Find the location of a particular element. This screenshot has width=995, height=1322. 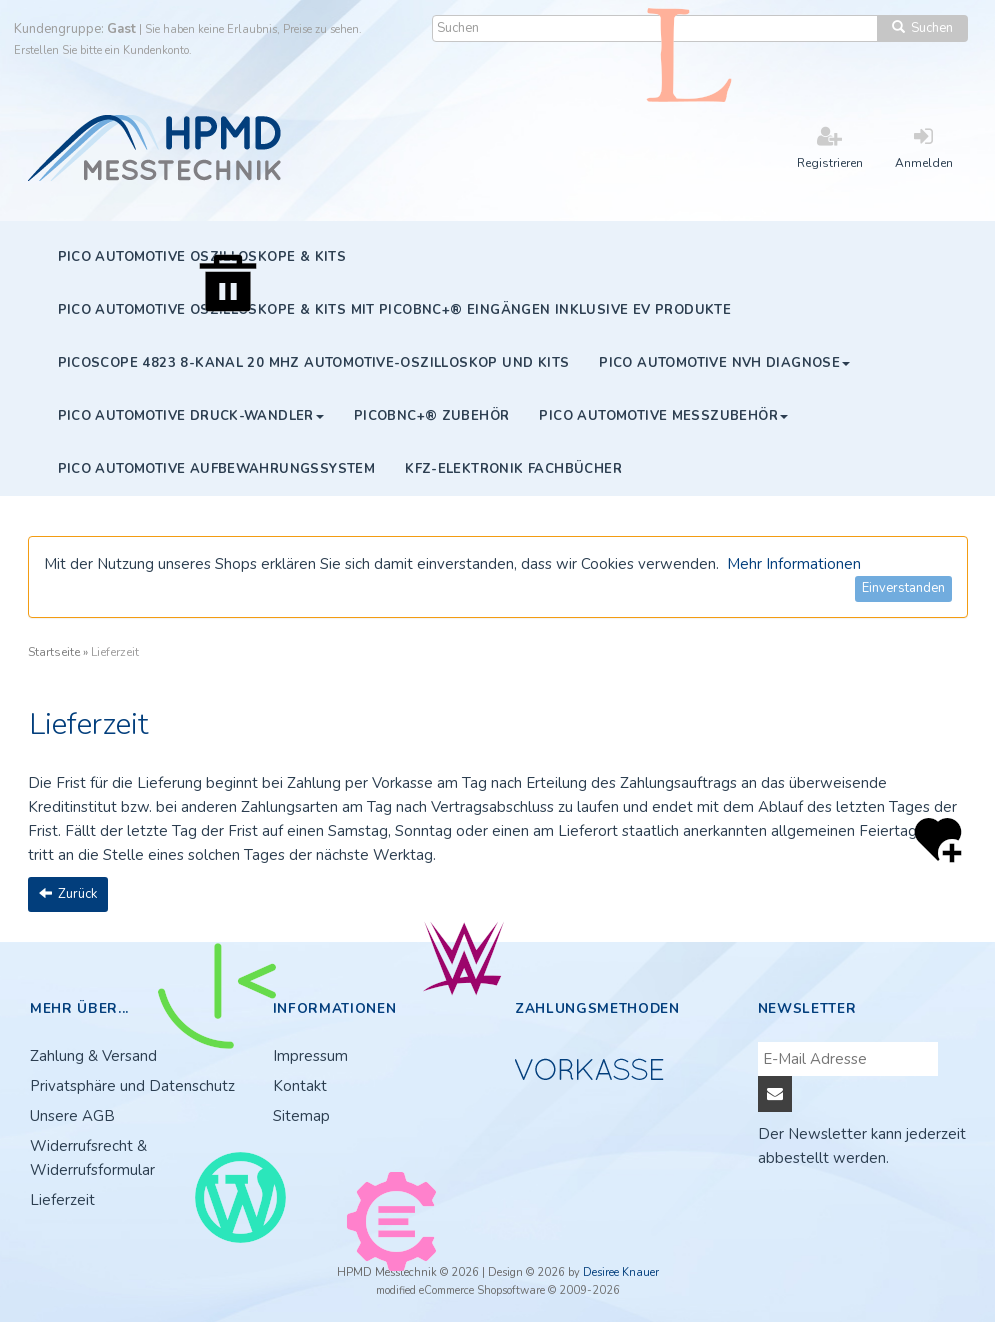

lerna monorepo tool branding is located at coordinates (689, 55).